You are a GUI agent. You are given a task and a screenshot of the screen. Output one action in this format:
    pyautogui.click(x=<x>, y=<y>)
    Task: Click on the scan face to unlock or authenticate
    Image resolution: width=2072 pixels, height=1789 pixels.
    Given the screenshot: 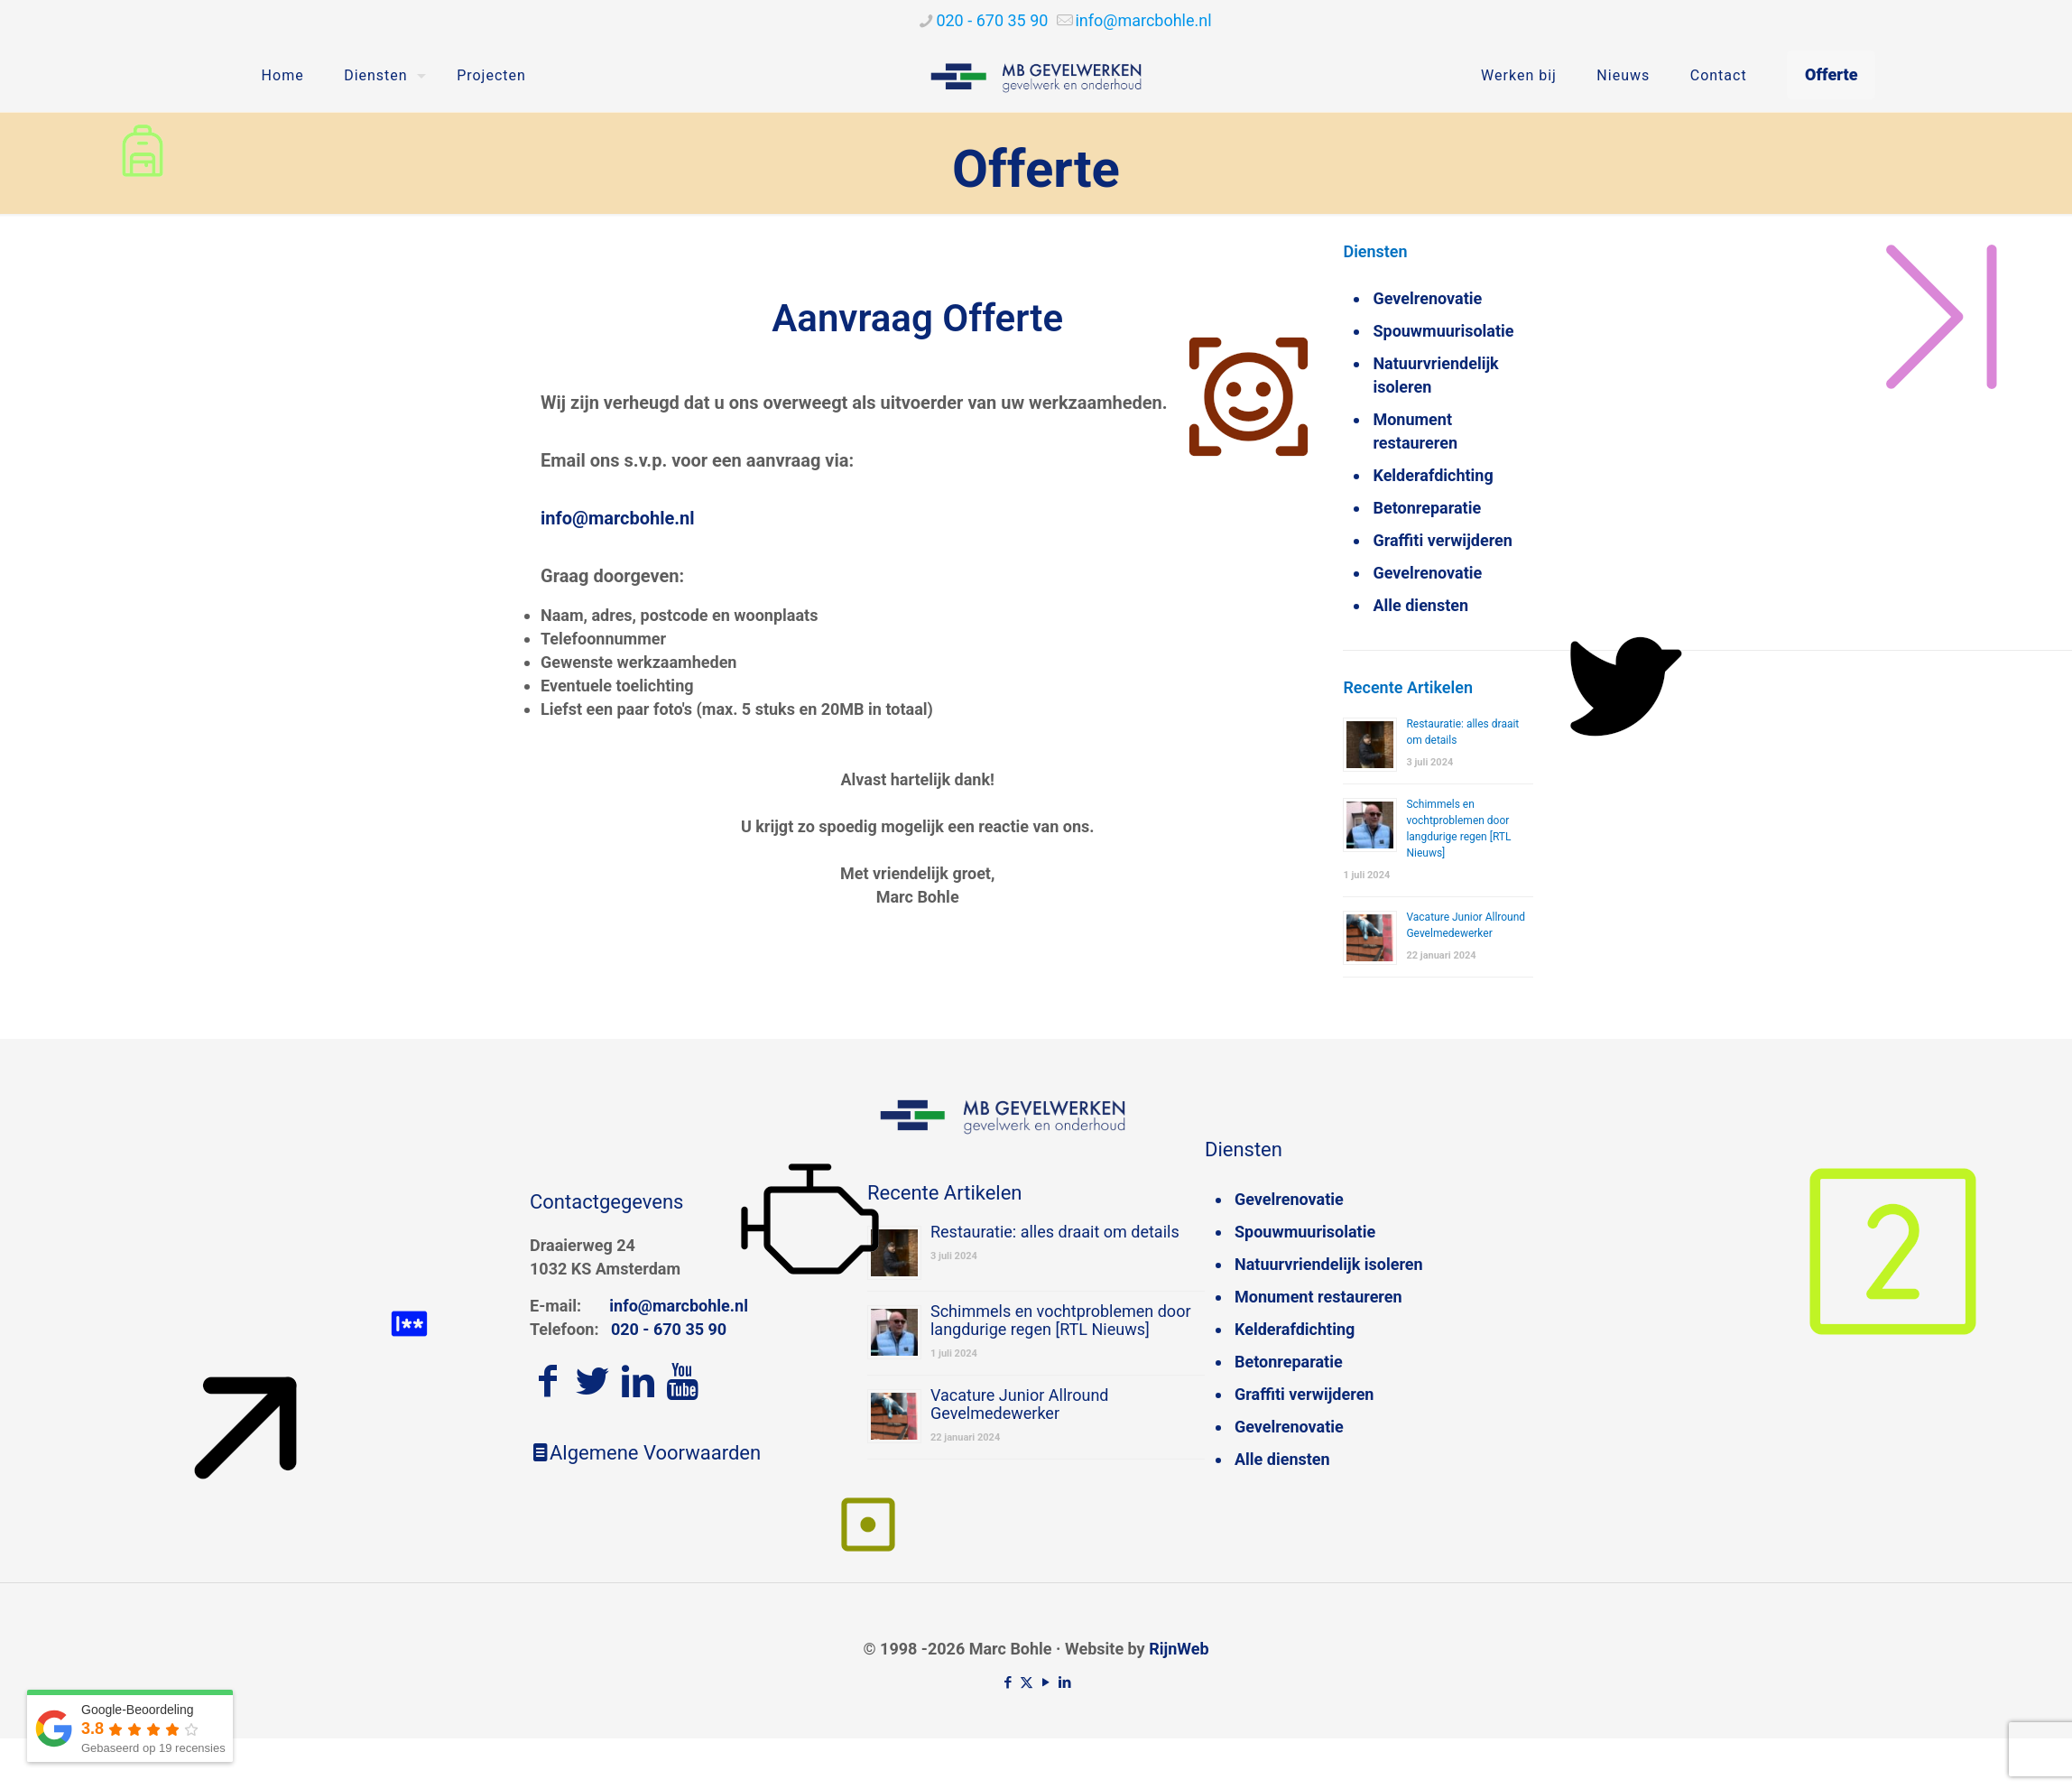 What is the action you would take?
    pyautogui.click(x=1248, y=396)
    